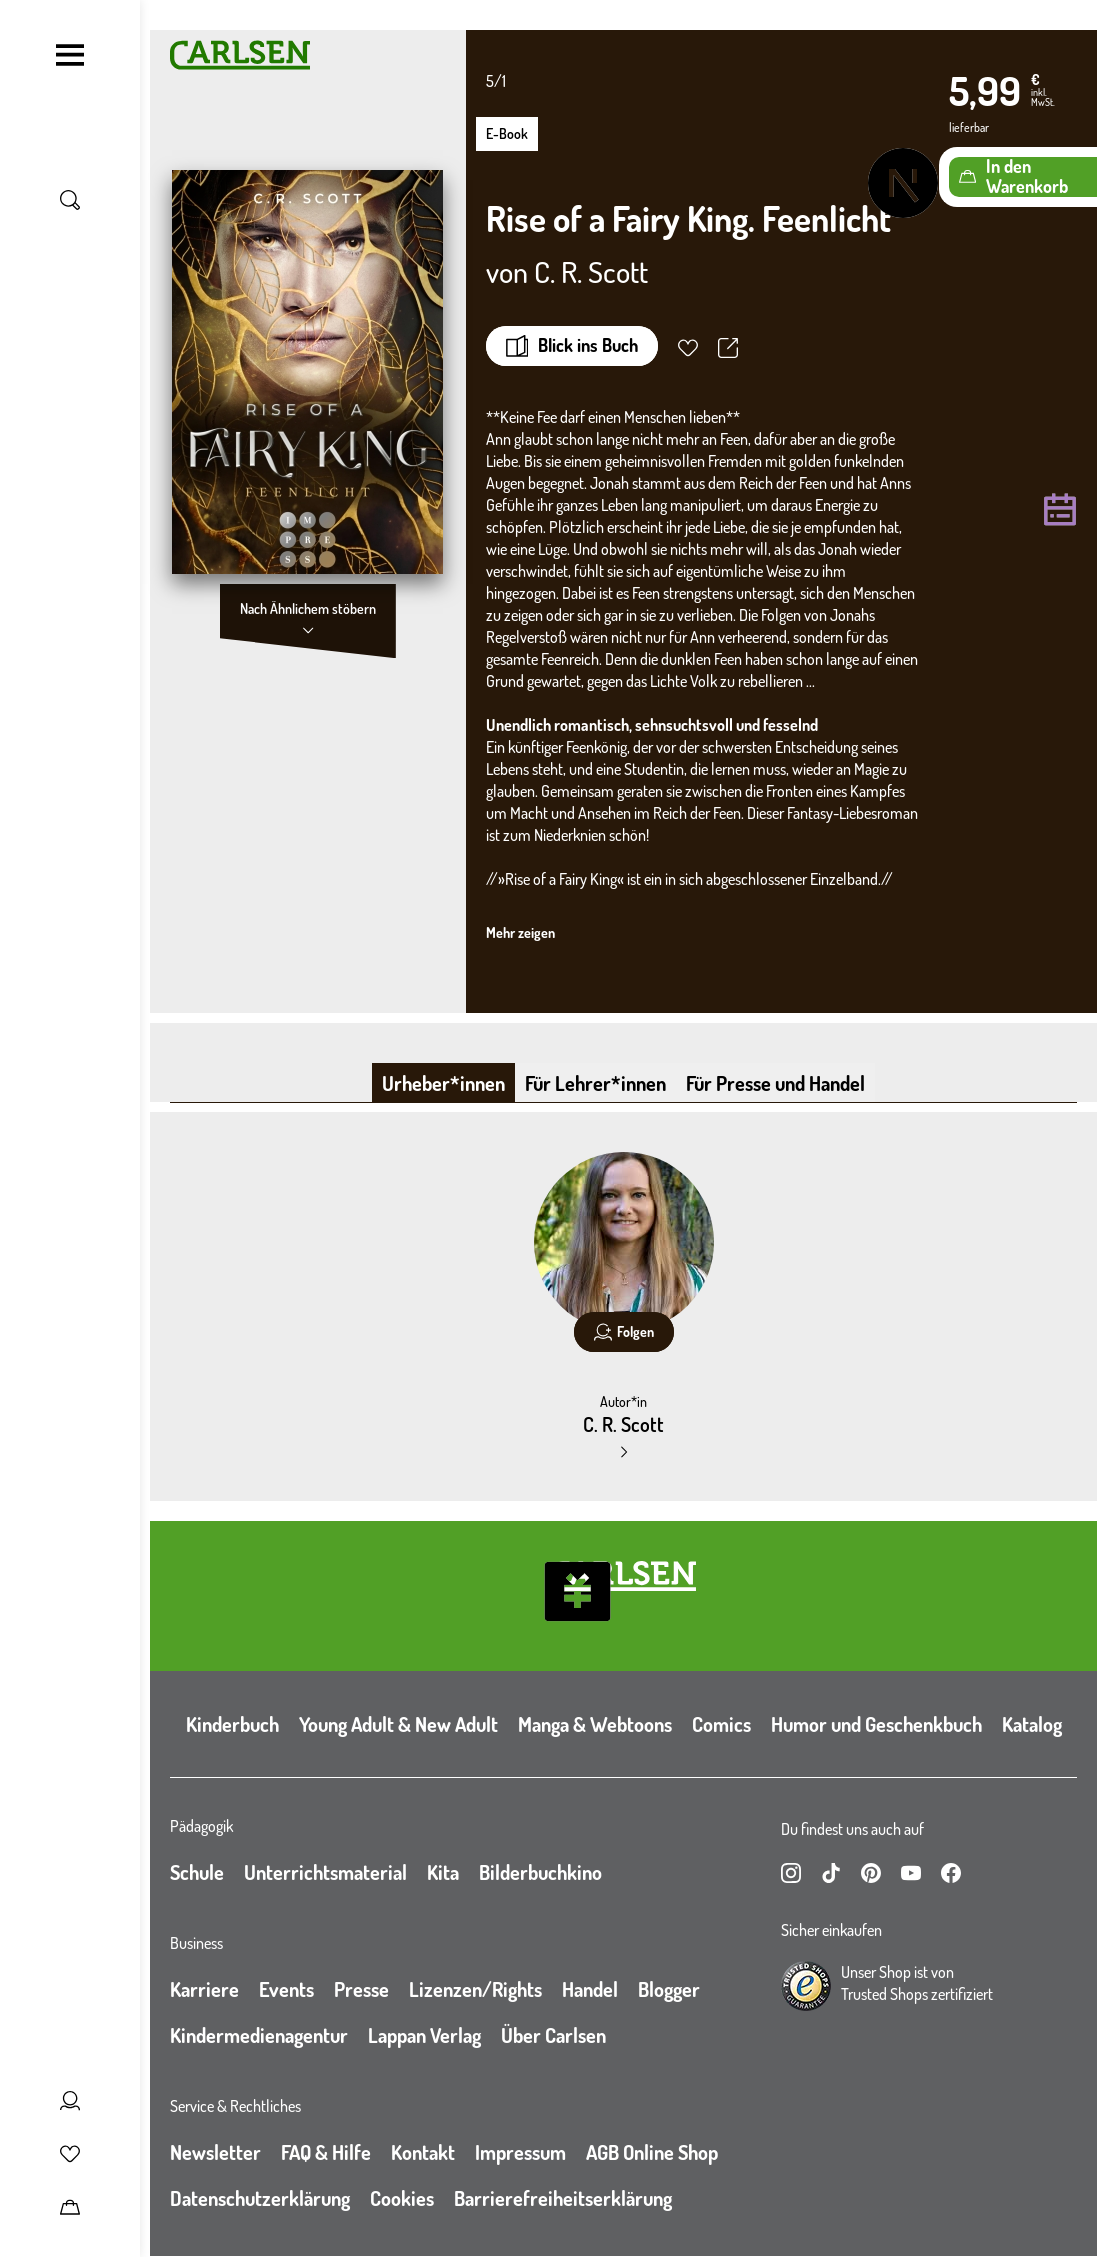 This screenshot has width=1107, height=2257. What do you see at coordinates (903, 183) in the screenshot?
I see `Next.js framework logo` at bounding box center [903, 183].